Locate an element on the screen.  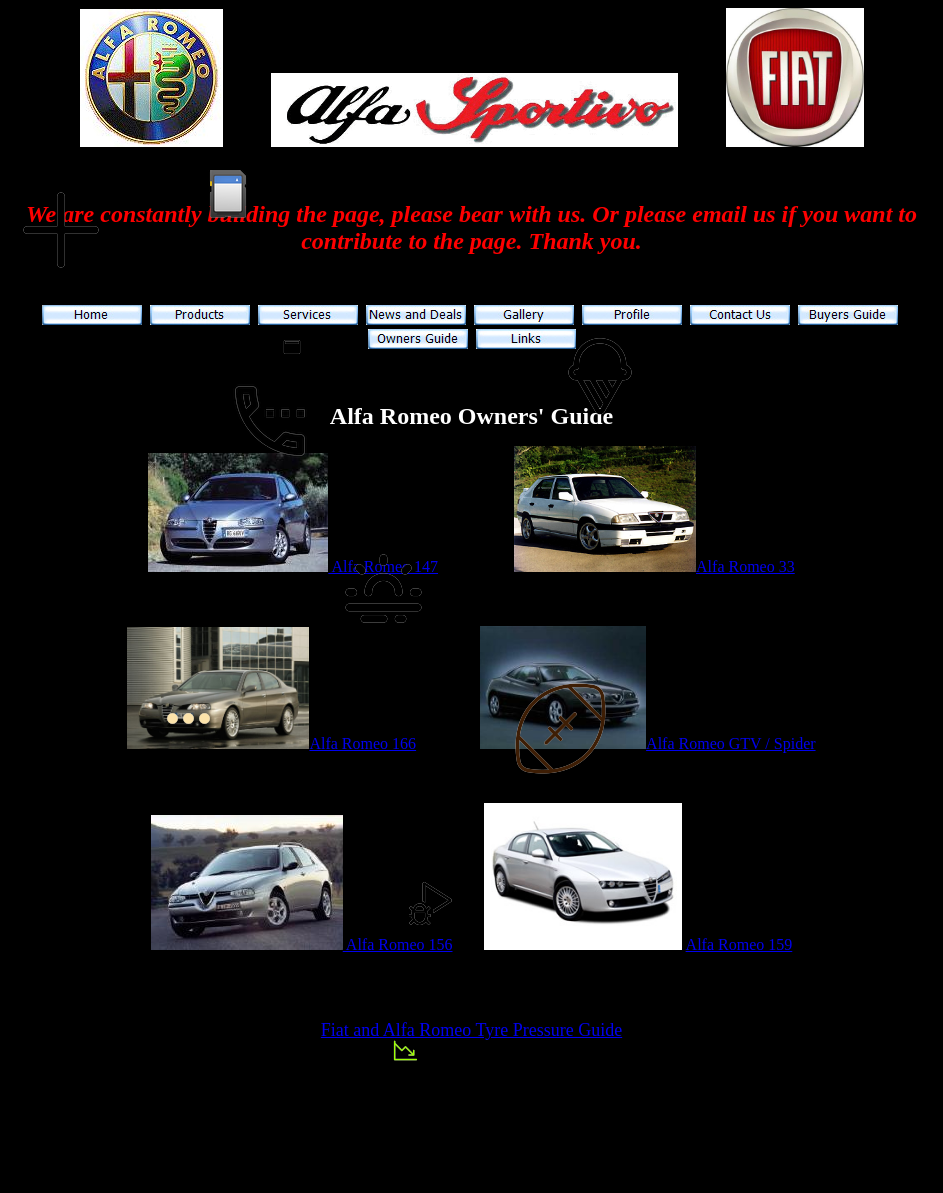
view declining metrics or trends is located at coordinates (405, 1050).